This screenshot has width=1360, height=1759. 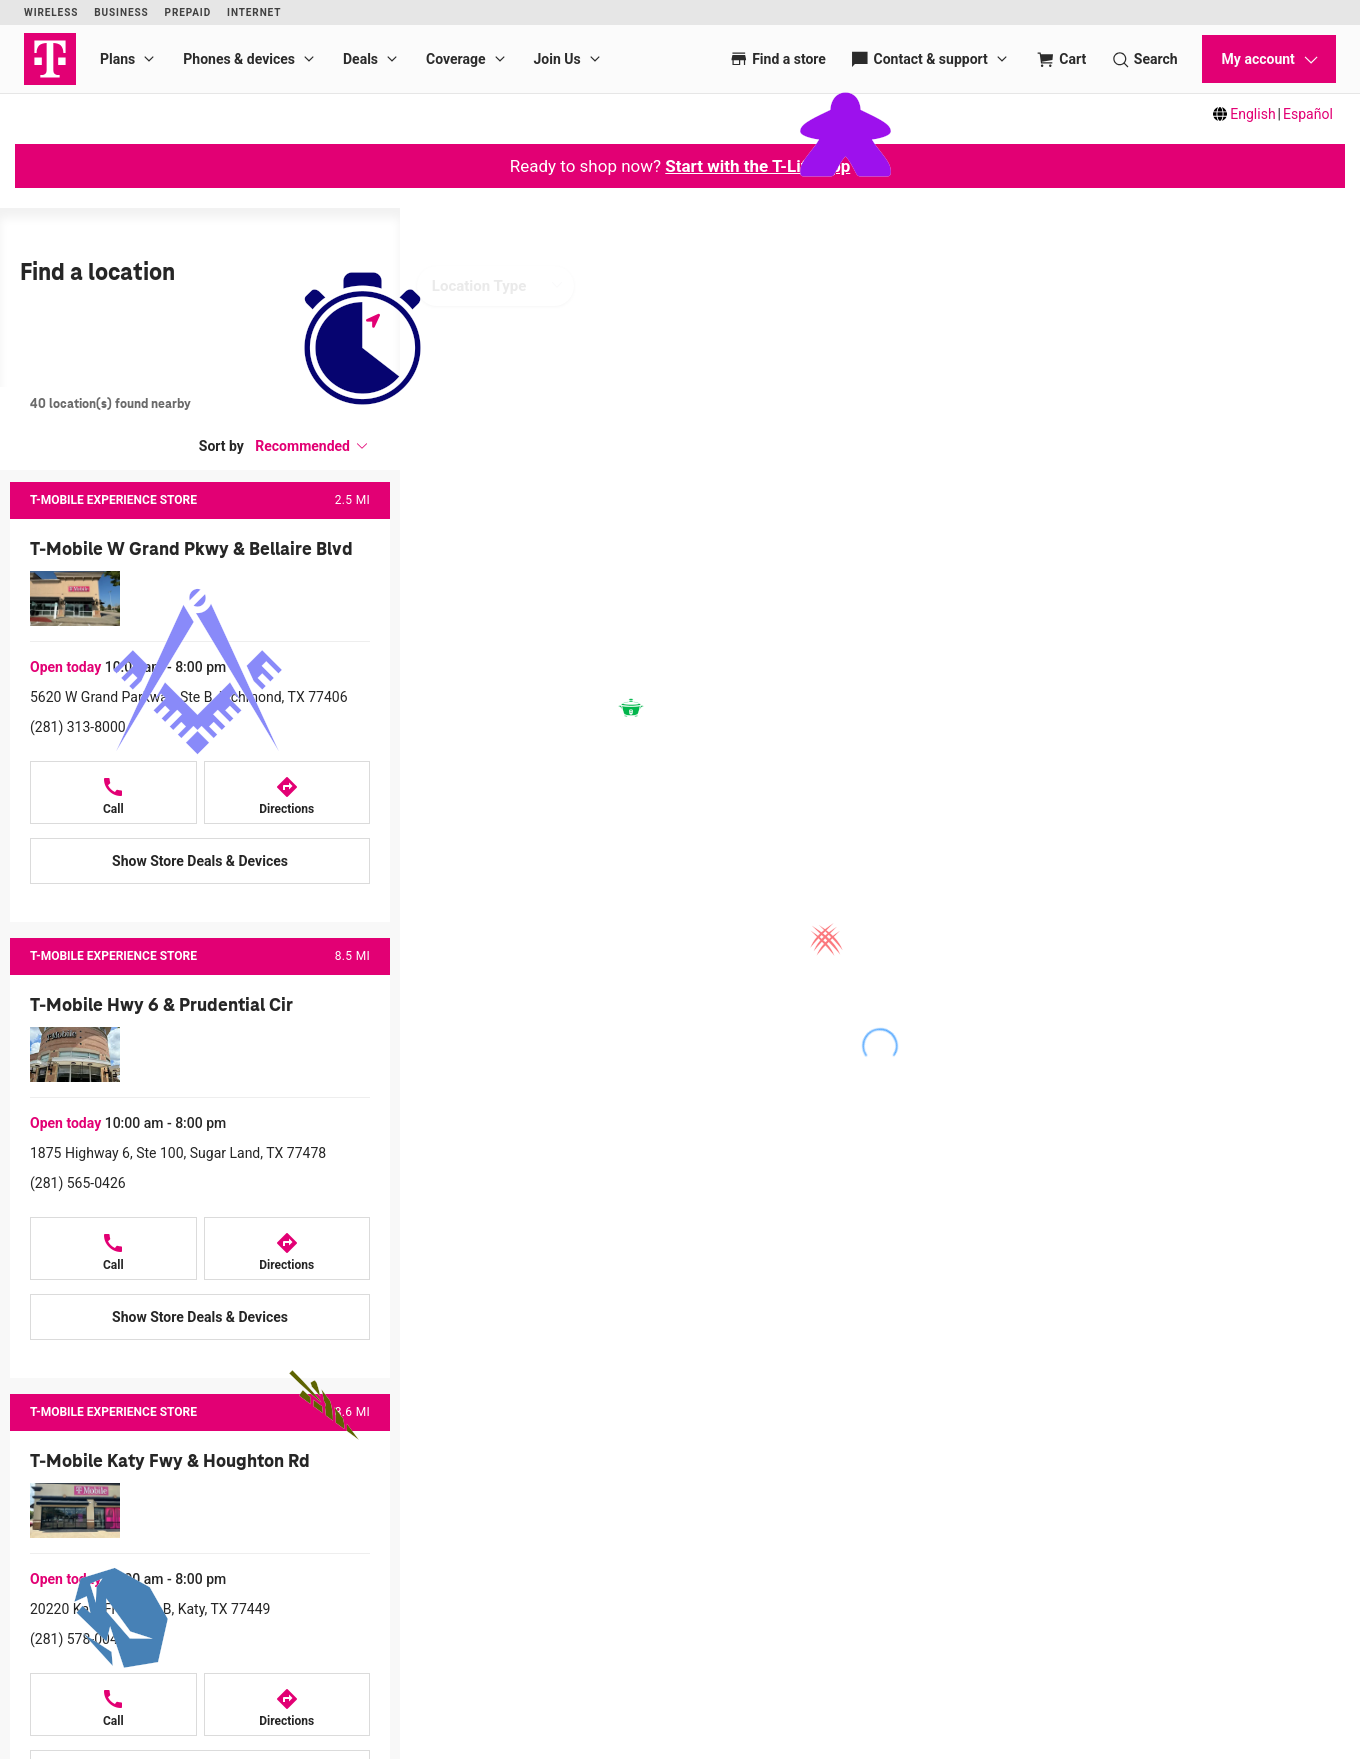 I want to click on represents a rock or stone resource in a game, so click(x=120, y=1617).